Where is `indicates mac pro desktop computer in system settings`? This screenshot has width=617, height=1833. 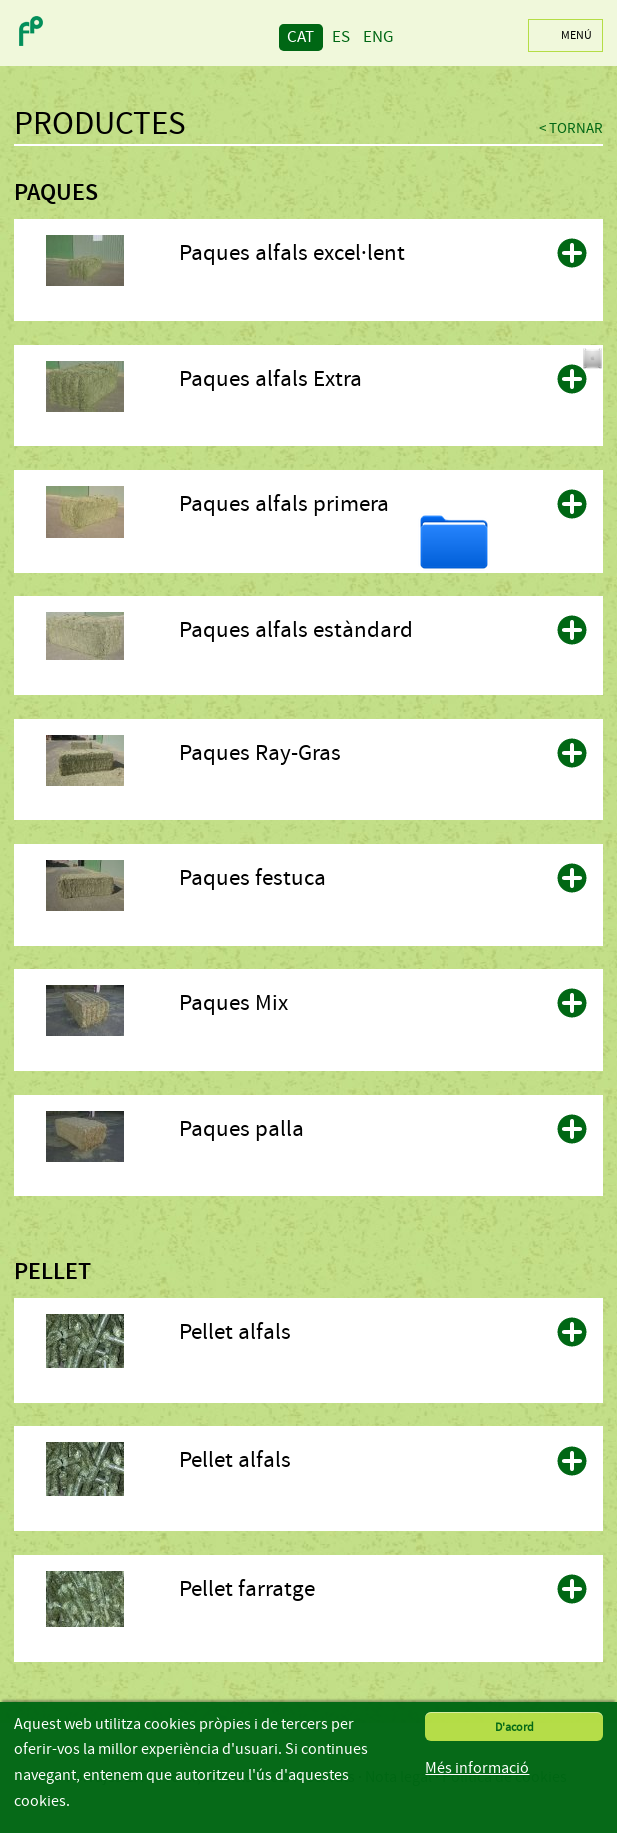 indicates mac pro desktop computer in system settings is located at coordinates (592, 358).